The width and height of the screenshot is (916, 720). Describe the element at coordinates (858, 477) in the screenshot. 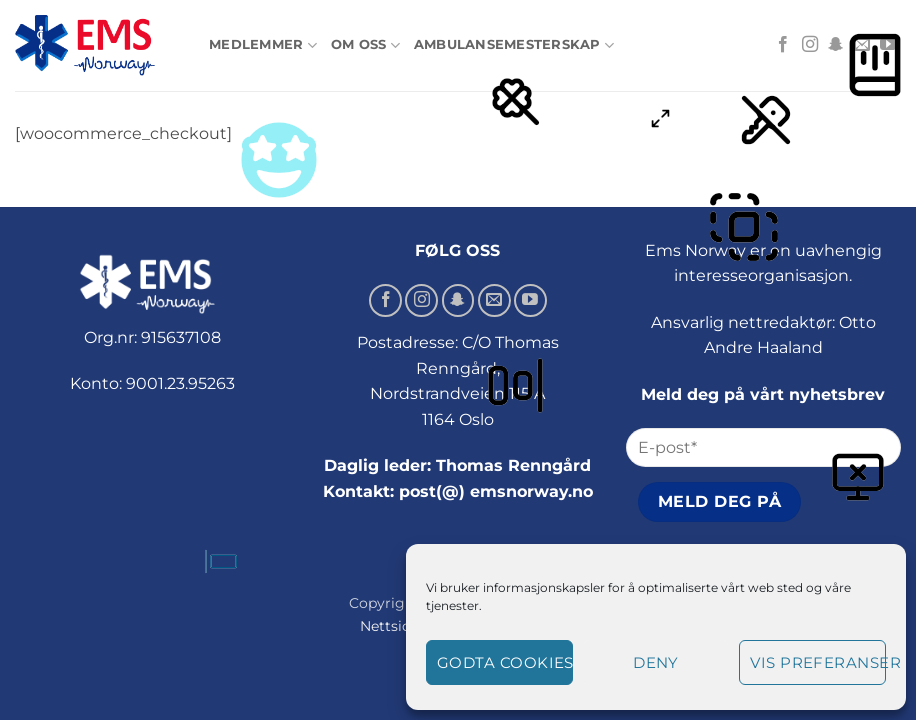

I see `disconnect or disable display` at that location.